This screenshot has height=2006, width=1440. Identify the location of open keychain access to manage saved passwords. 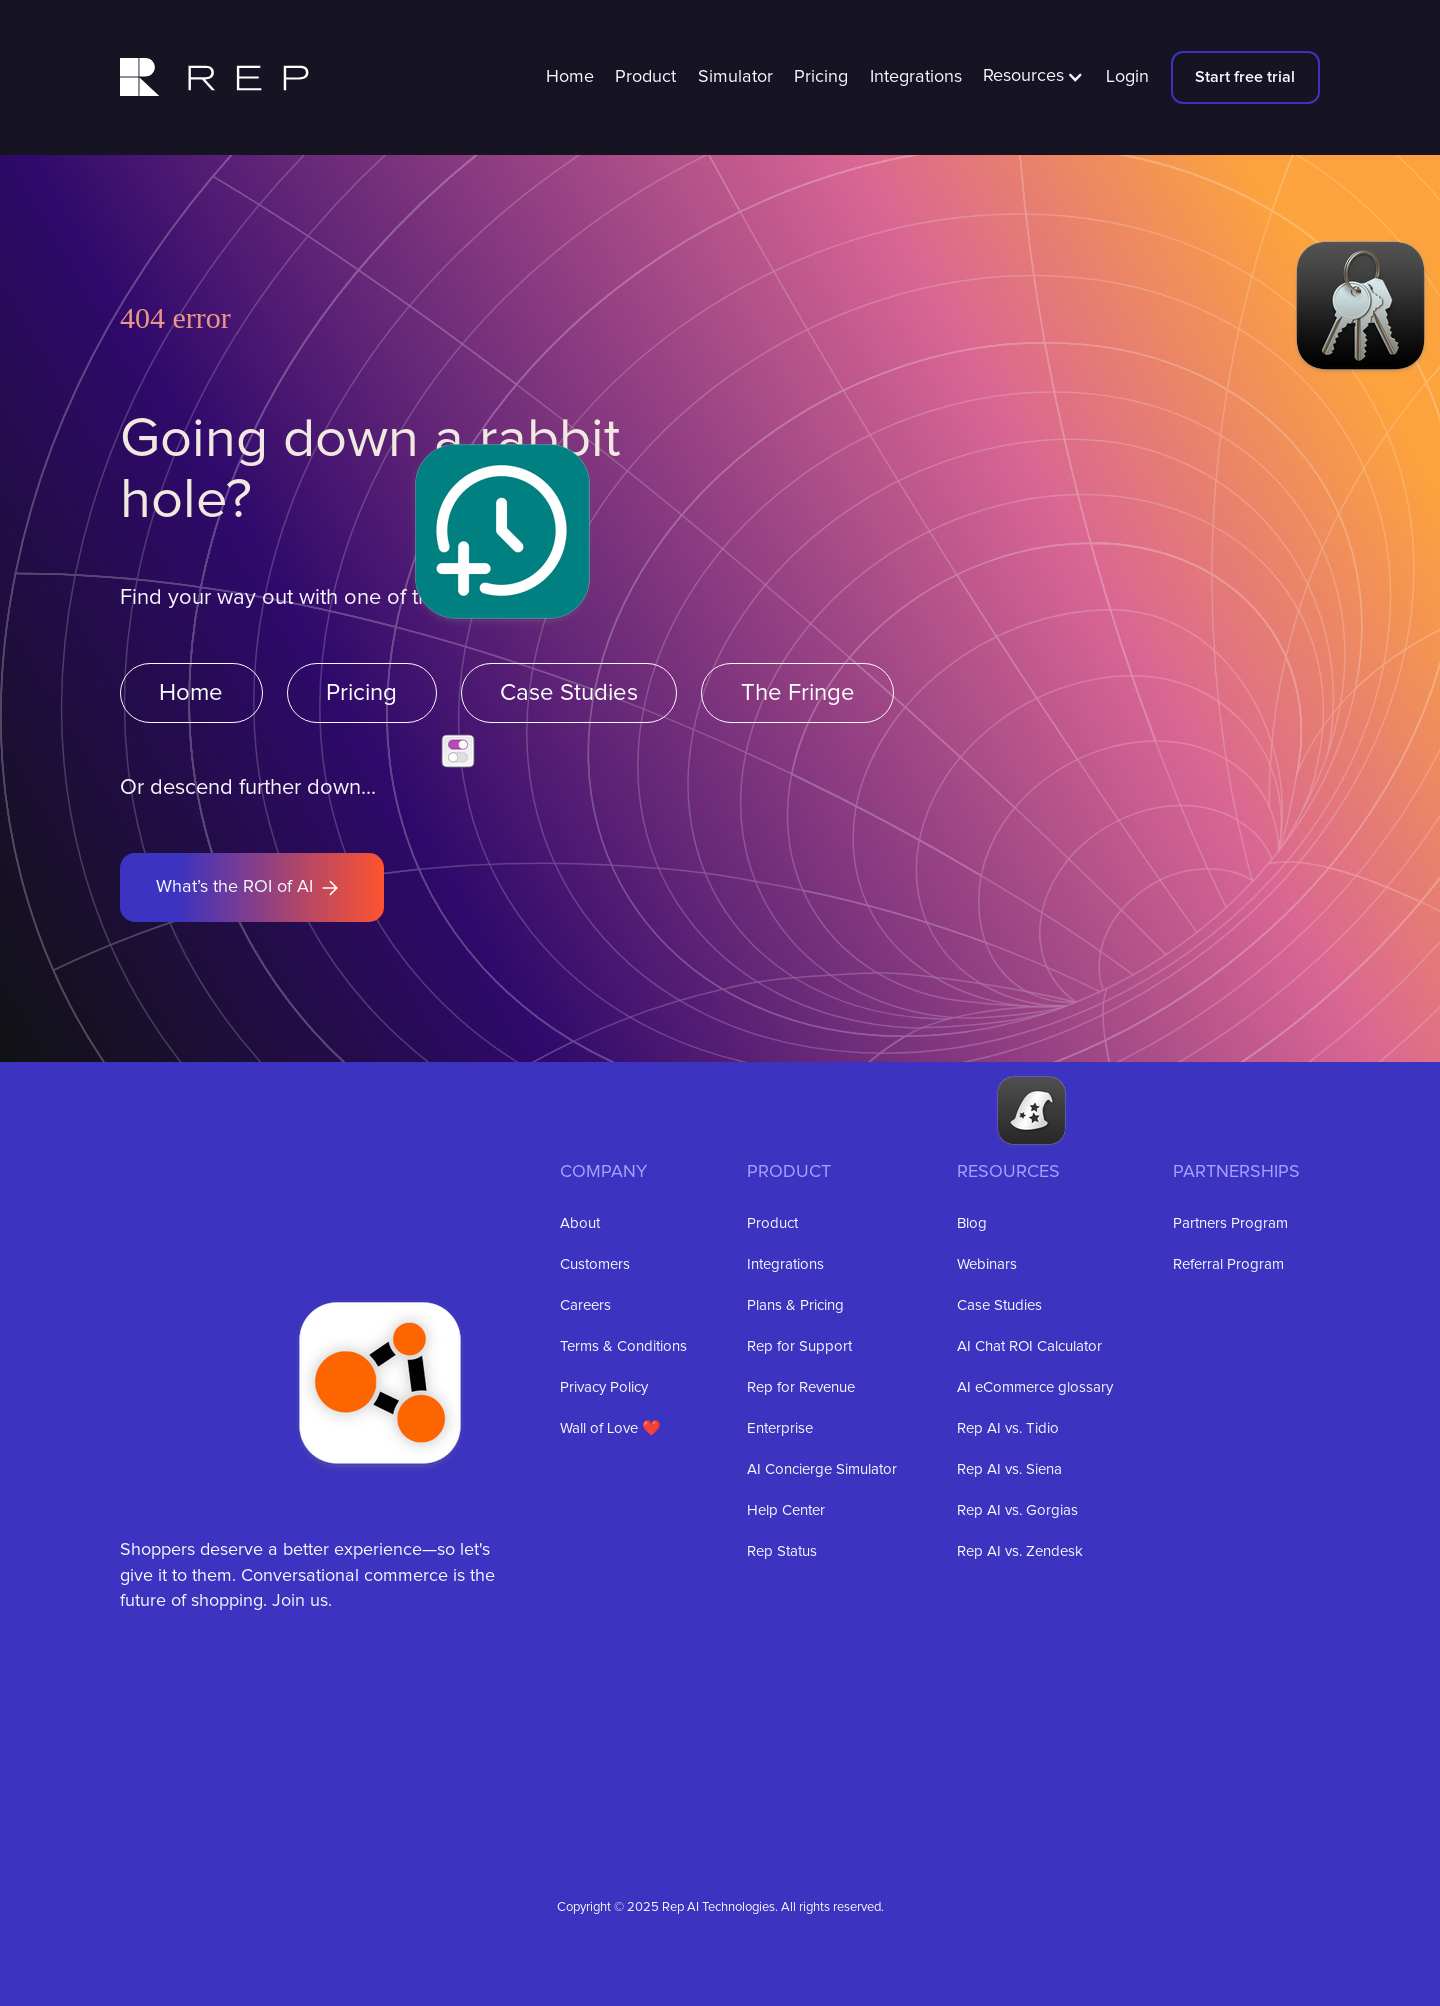
(1360, 305).